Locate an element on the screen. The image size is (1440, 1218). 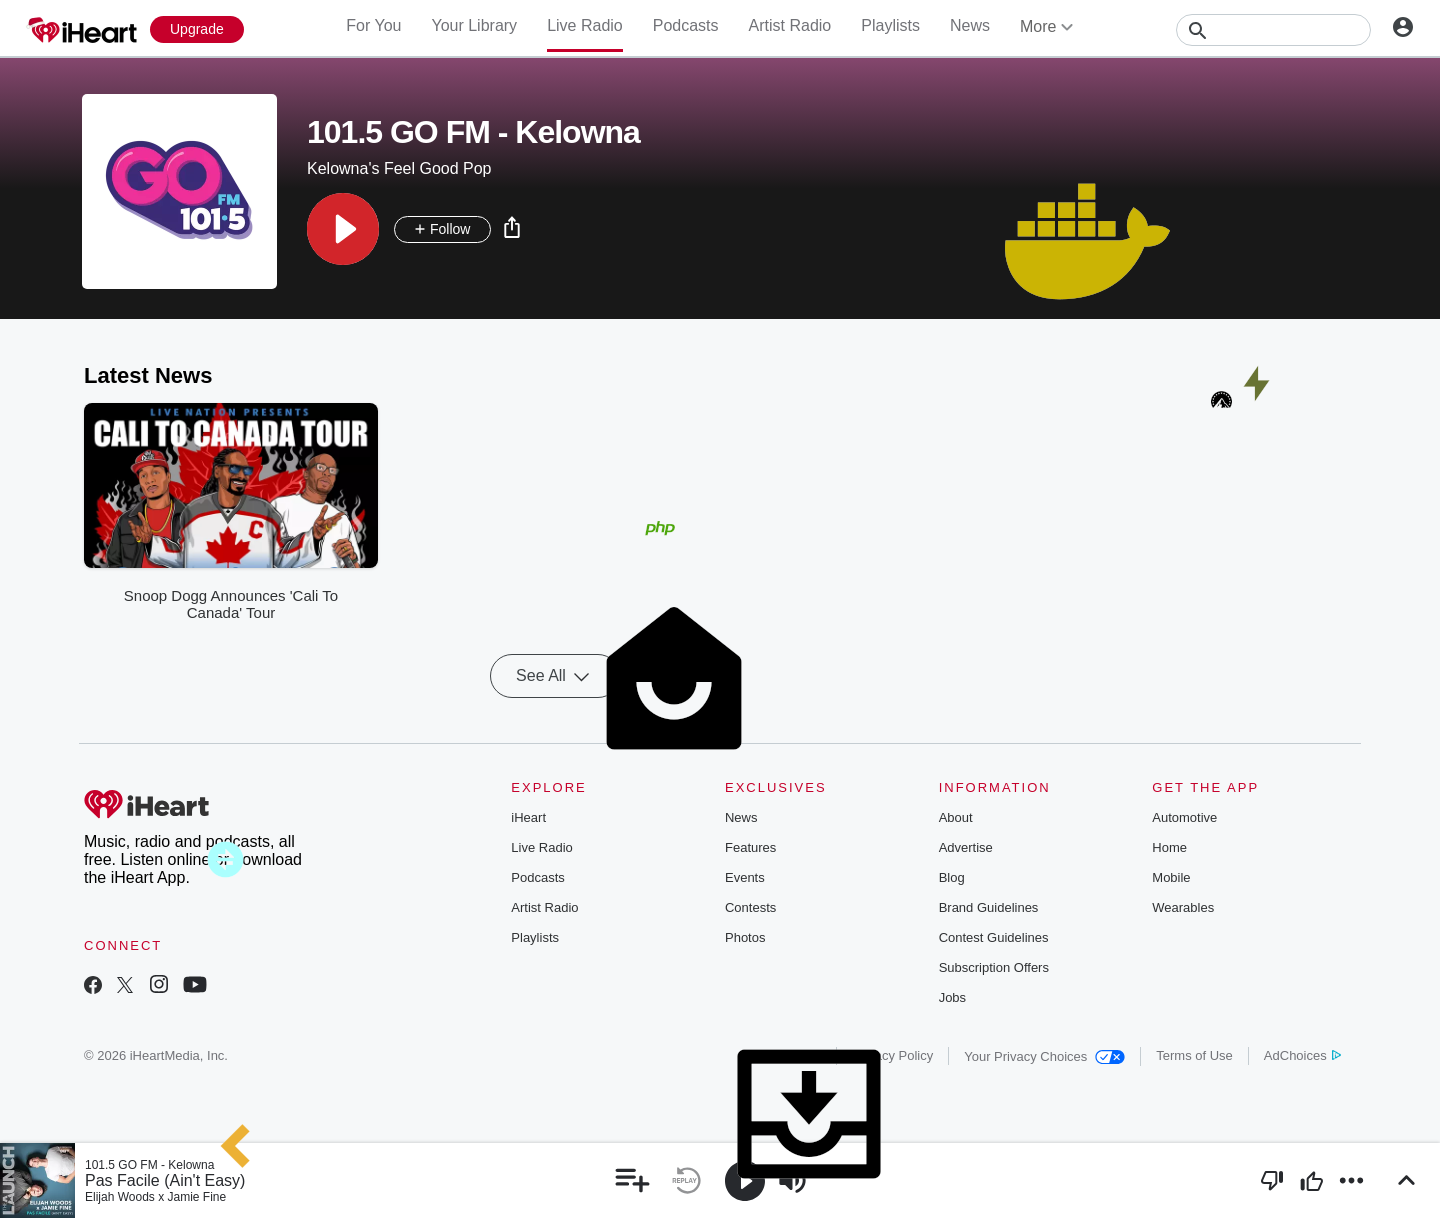
indicates PHP programming language or technology is located at coordinates (660, 529).